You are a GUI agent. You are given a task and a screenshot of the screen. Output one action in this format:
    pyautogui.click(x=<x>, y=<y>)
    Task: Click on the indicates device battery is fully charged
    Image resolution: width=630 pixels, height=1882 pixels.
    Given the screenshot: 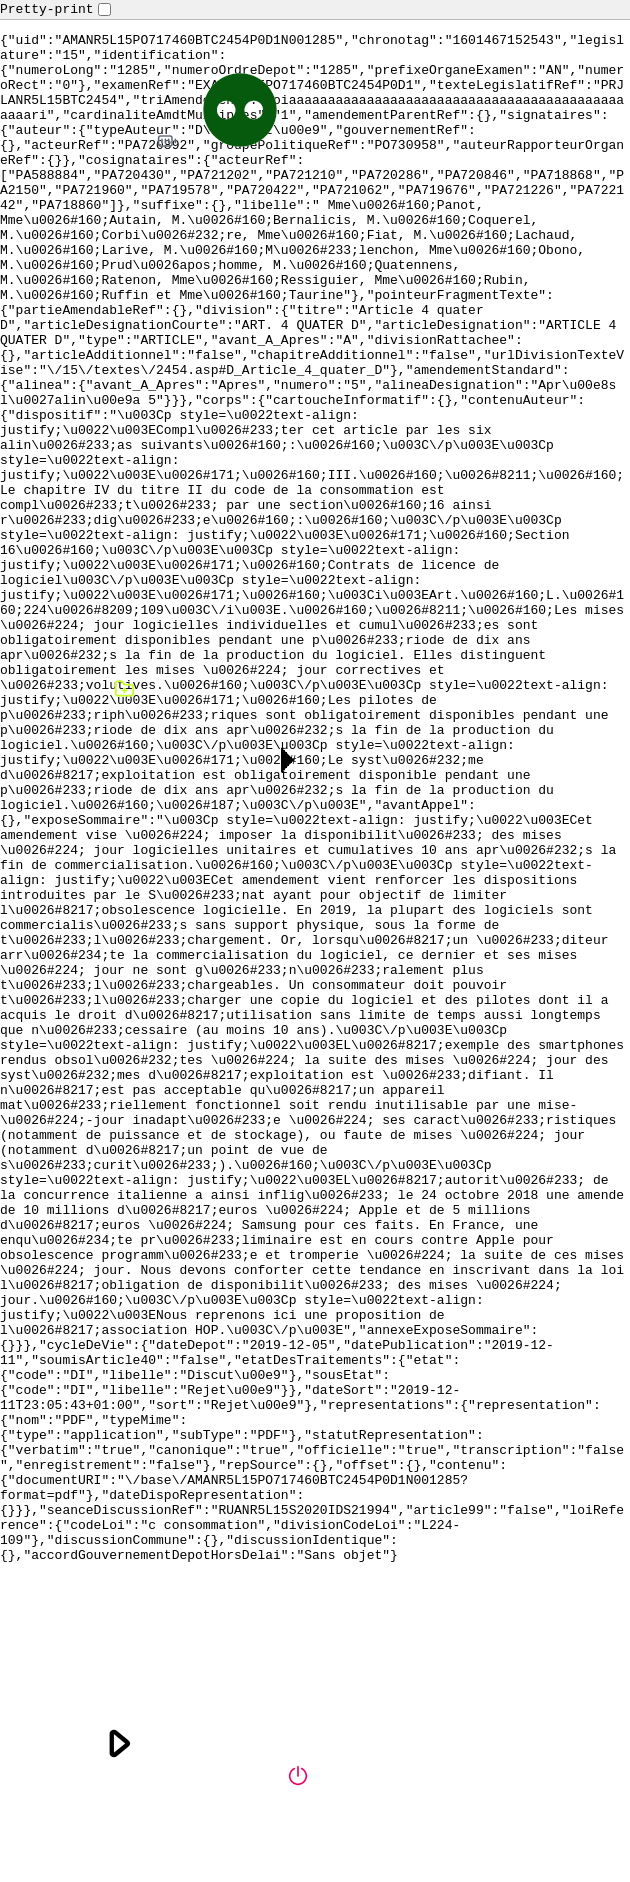 What is the action you would take?
    pyautogui.click(x=167, y=141)
    